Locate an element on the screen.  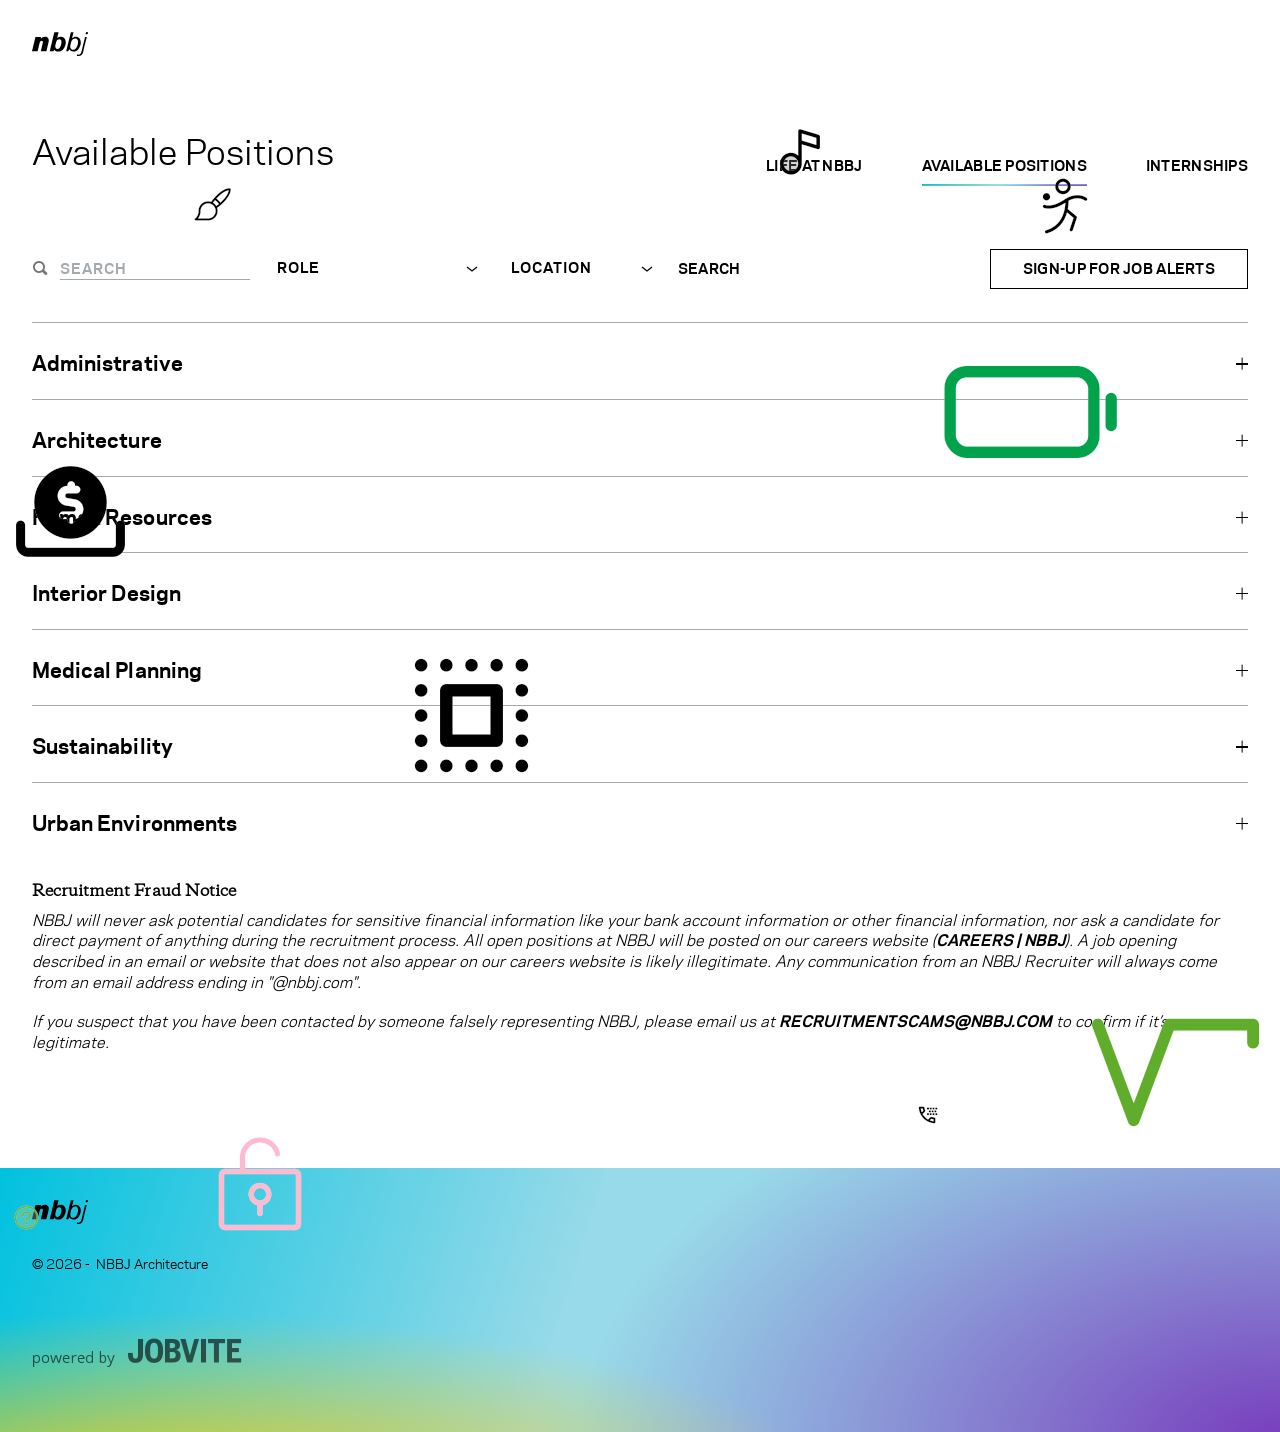
access drawing or painting tools is located at coordinates (214, 205).